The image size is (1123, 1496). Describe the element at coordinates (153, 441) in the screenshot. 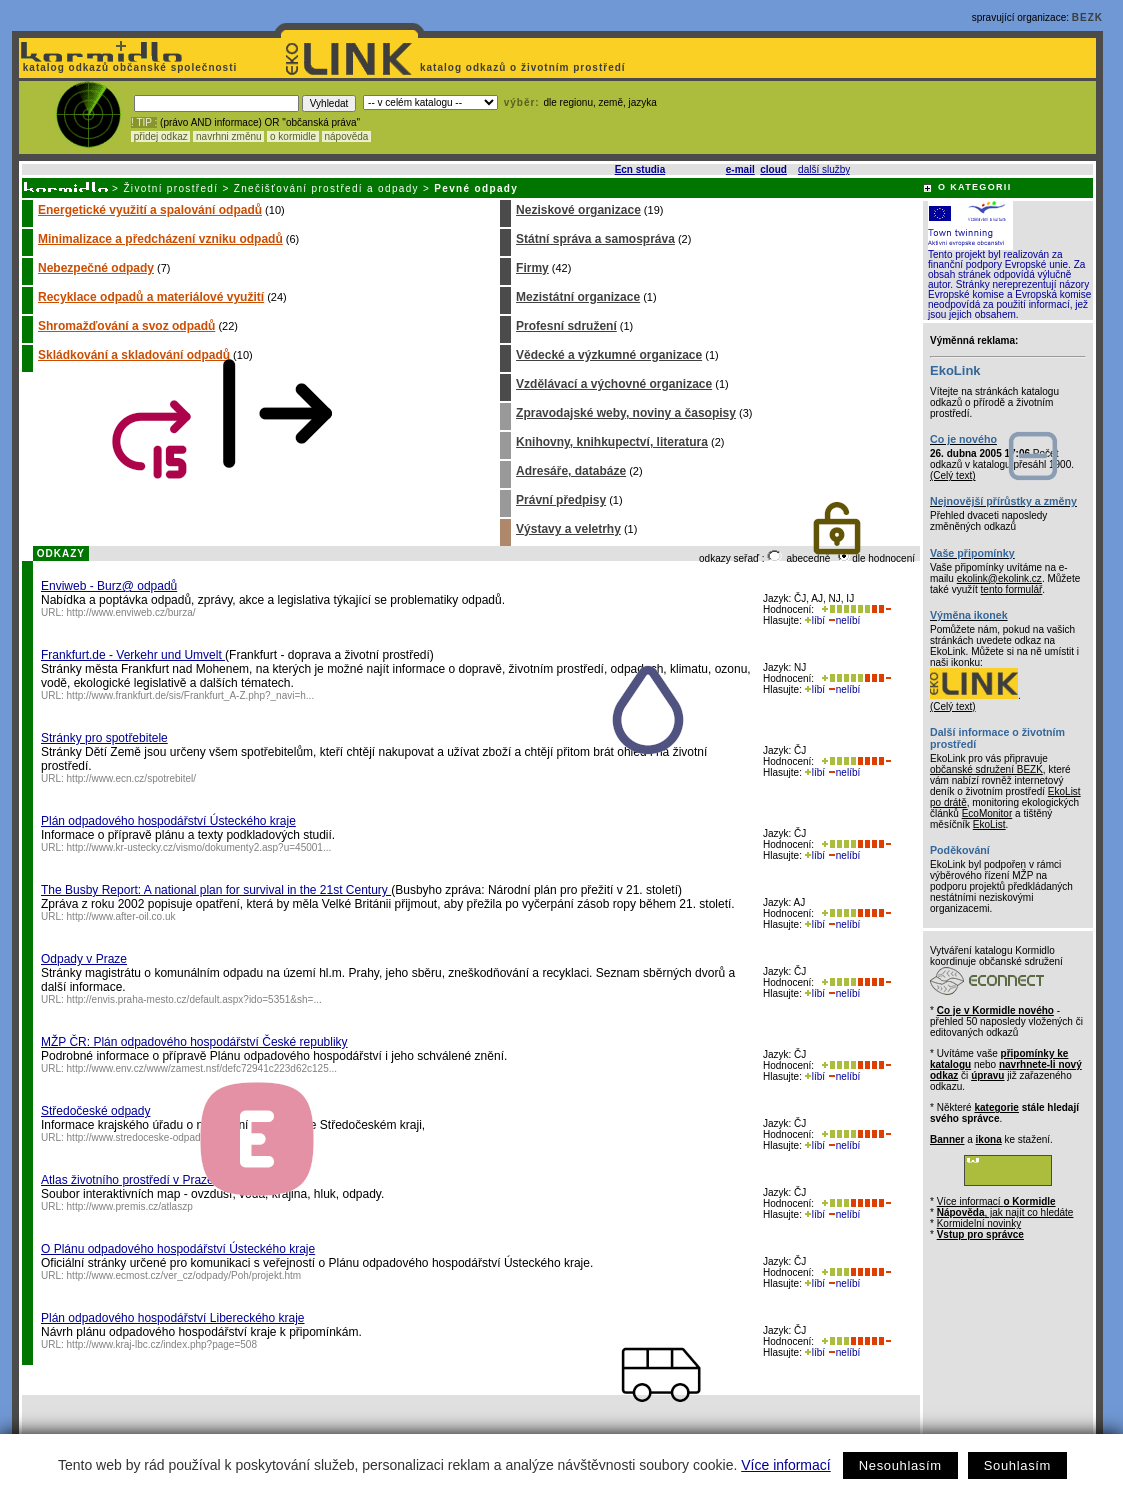

I see `skip forward 15 seconds` at that location.